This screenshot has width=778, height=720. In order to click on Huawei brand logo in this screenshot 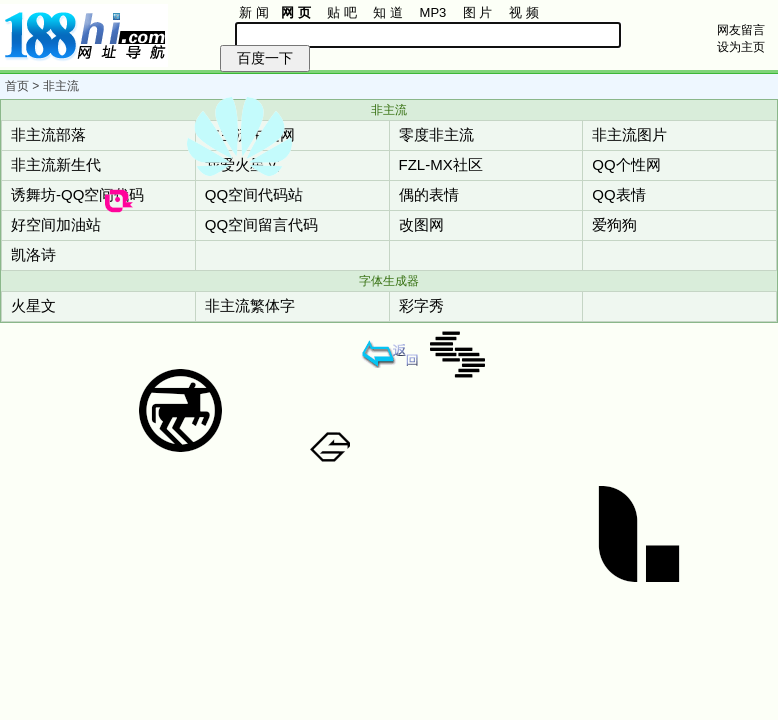, I will do `click(239, 136)`.